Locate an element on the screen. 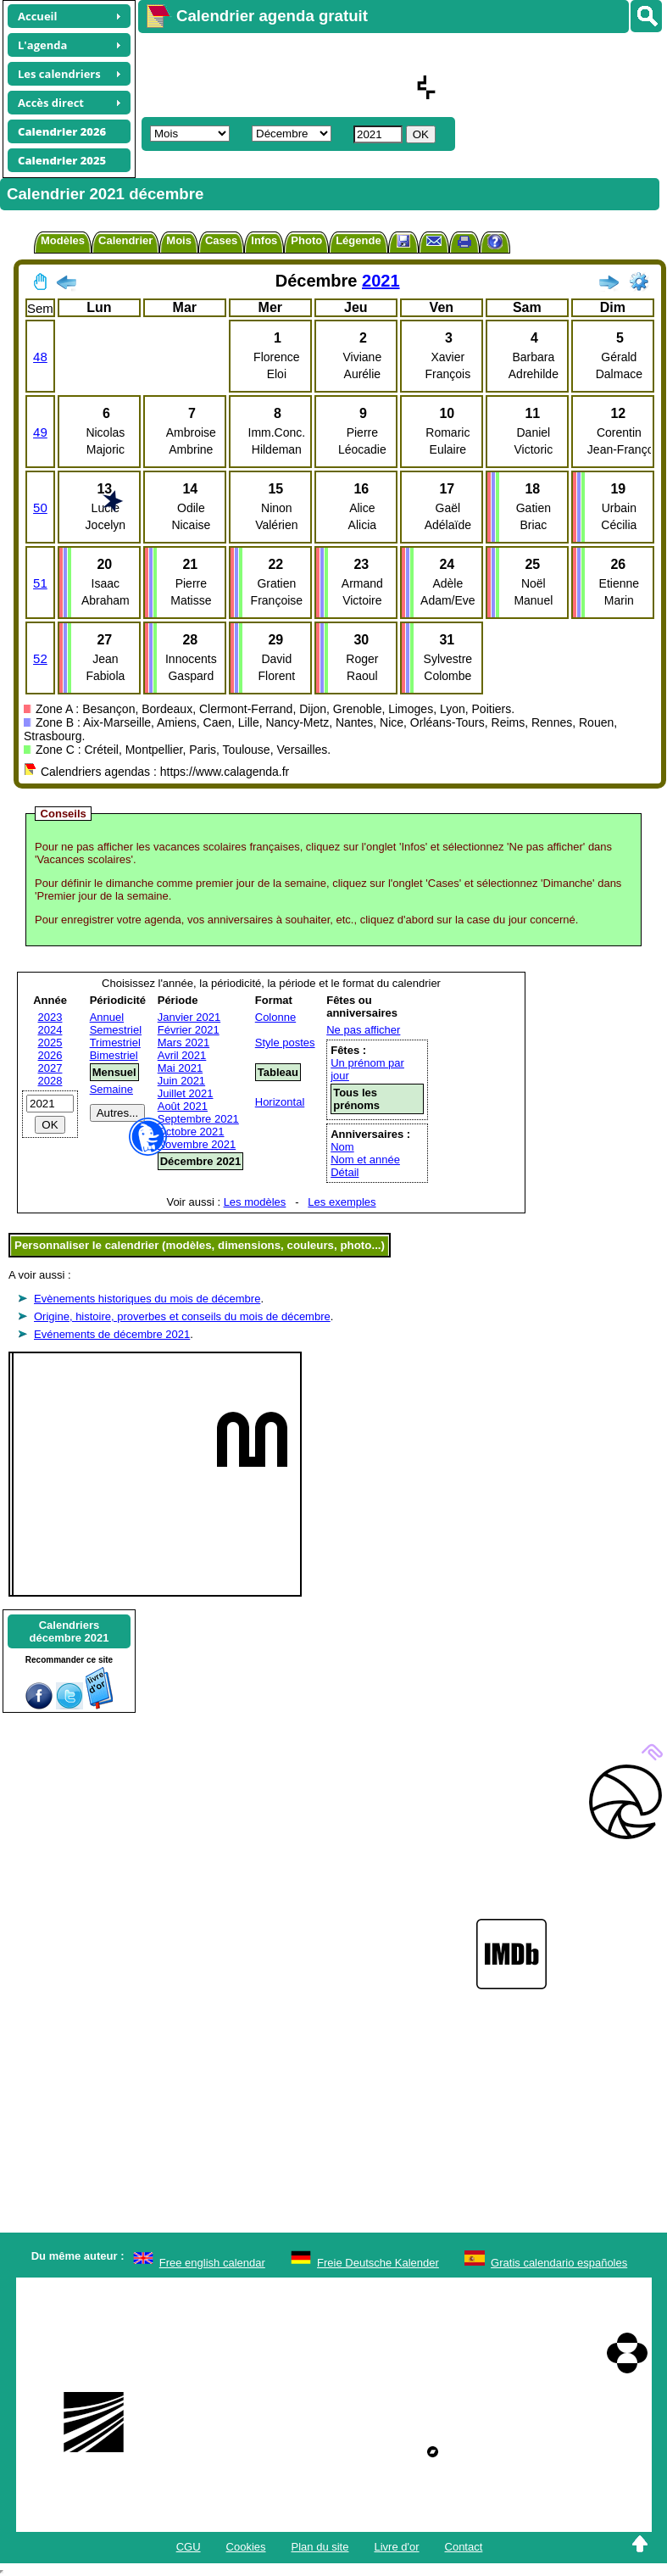 Image resolution: width=667 pixels, height=2576 pixels. open duckduckgo search engine is located at coordinates (147, 1136).